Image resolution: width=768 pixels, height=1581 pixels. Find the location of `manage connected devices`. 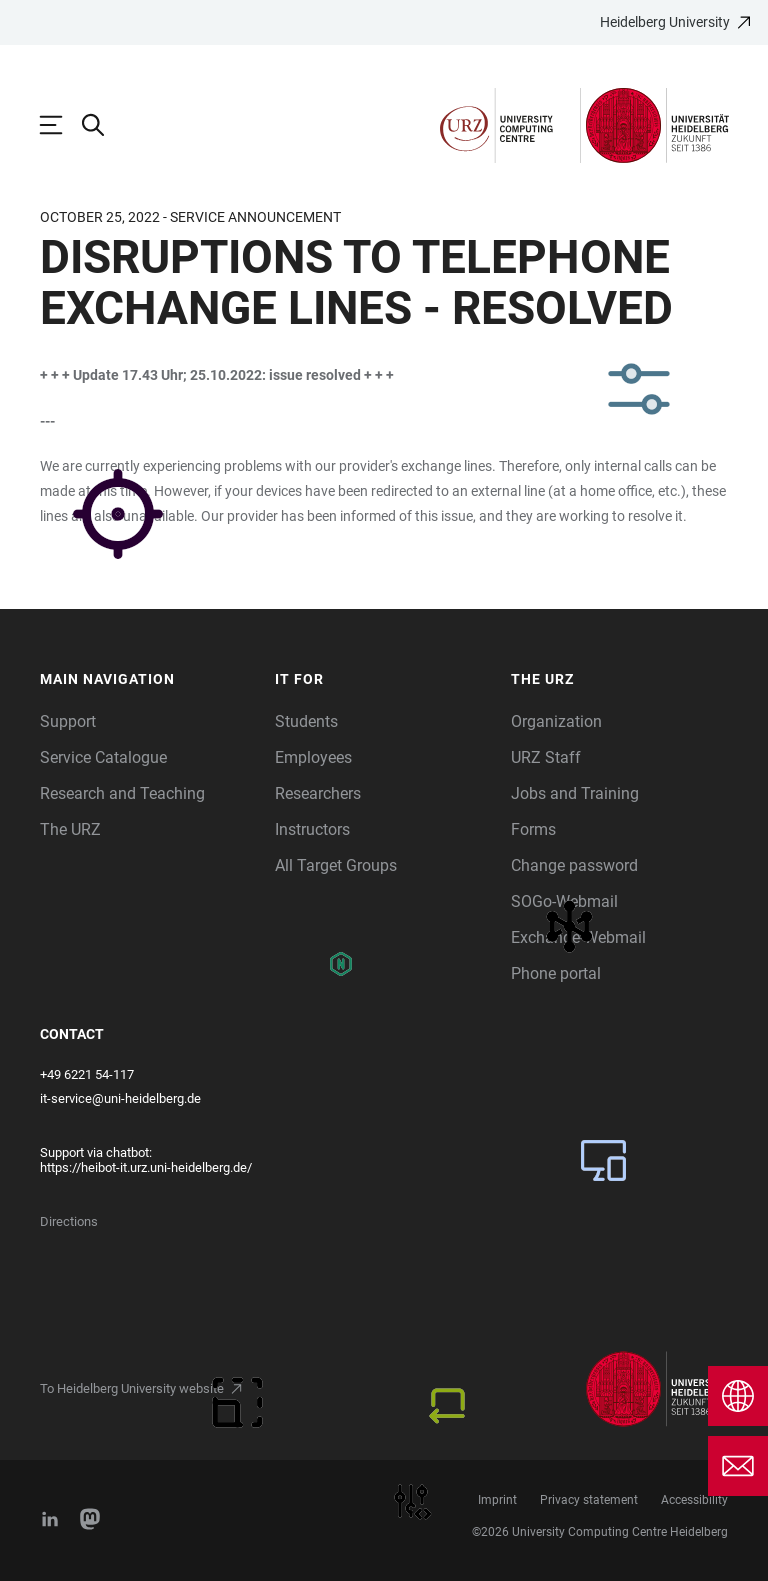

manage connected devices is located at coordinates (603, 1160).